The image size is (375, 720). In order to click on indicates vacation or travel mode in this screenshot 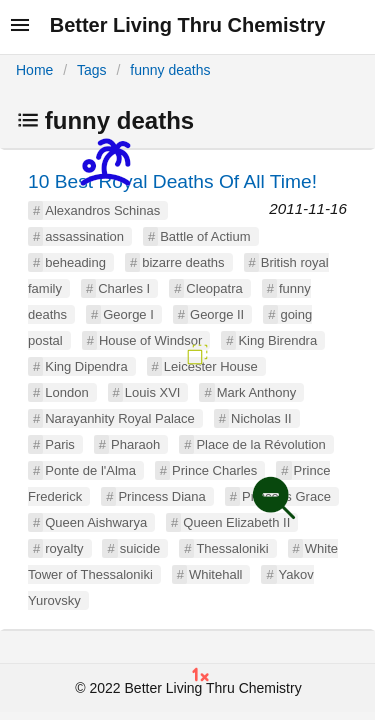, I will do `click(105, 162)`.